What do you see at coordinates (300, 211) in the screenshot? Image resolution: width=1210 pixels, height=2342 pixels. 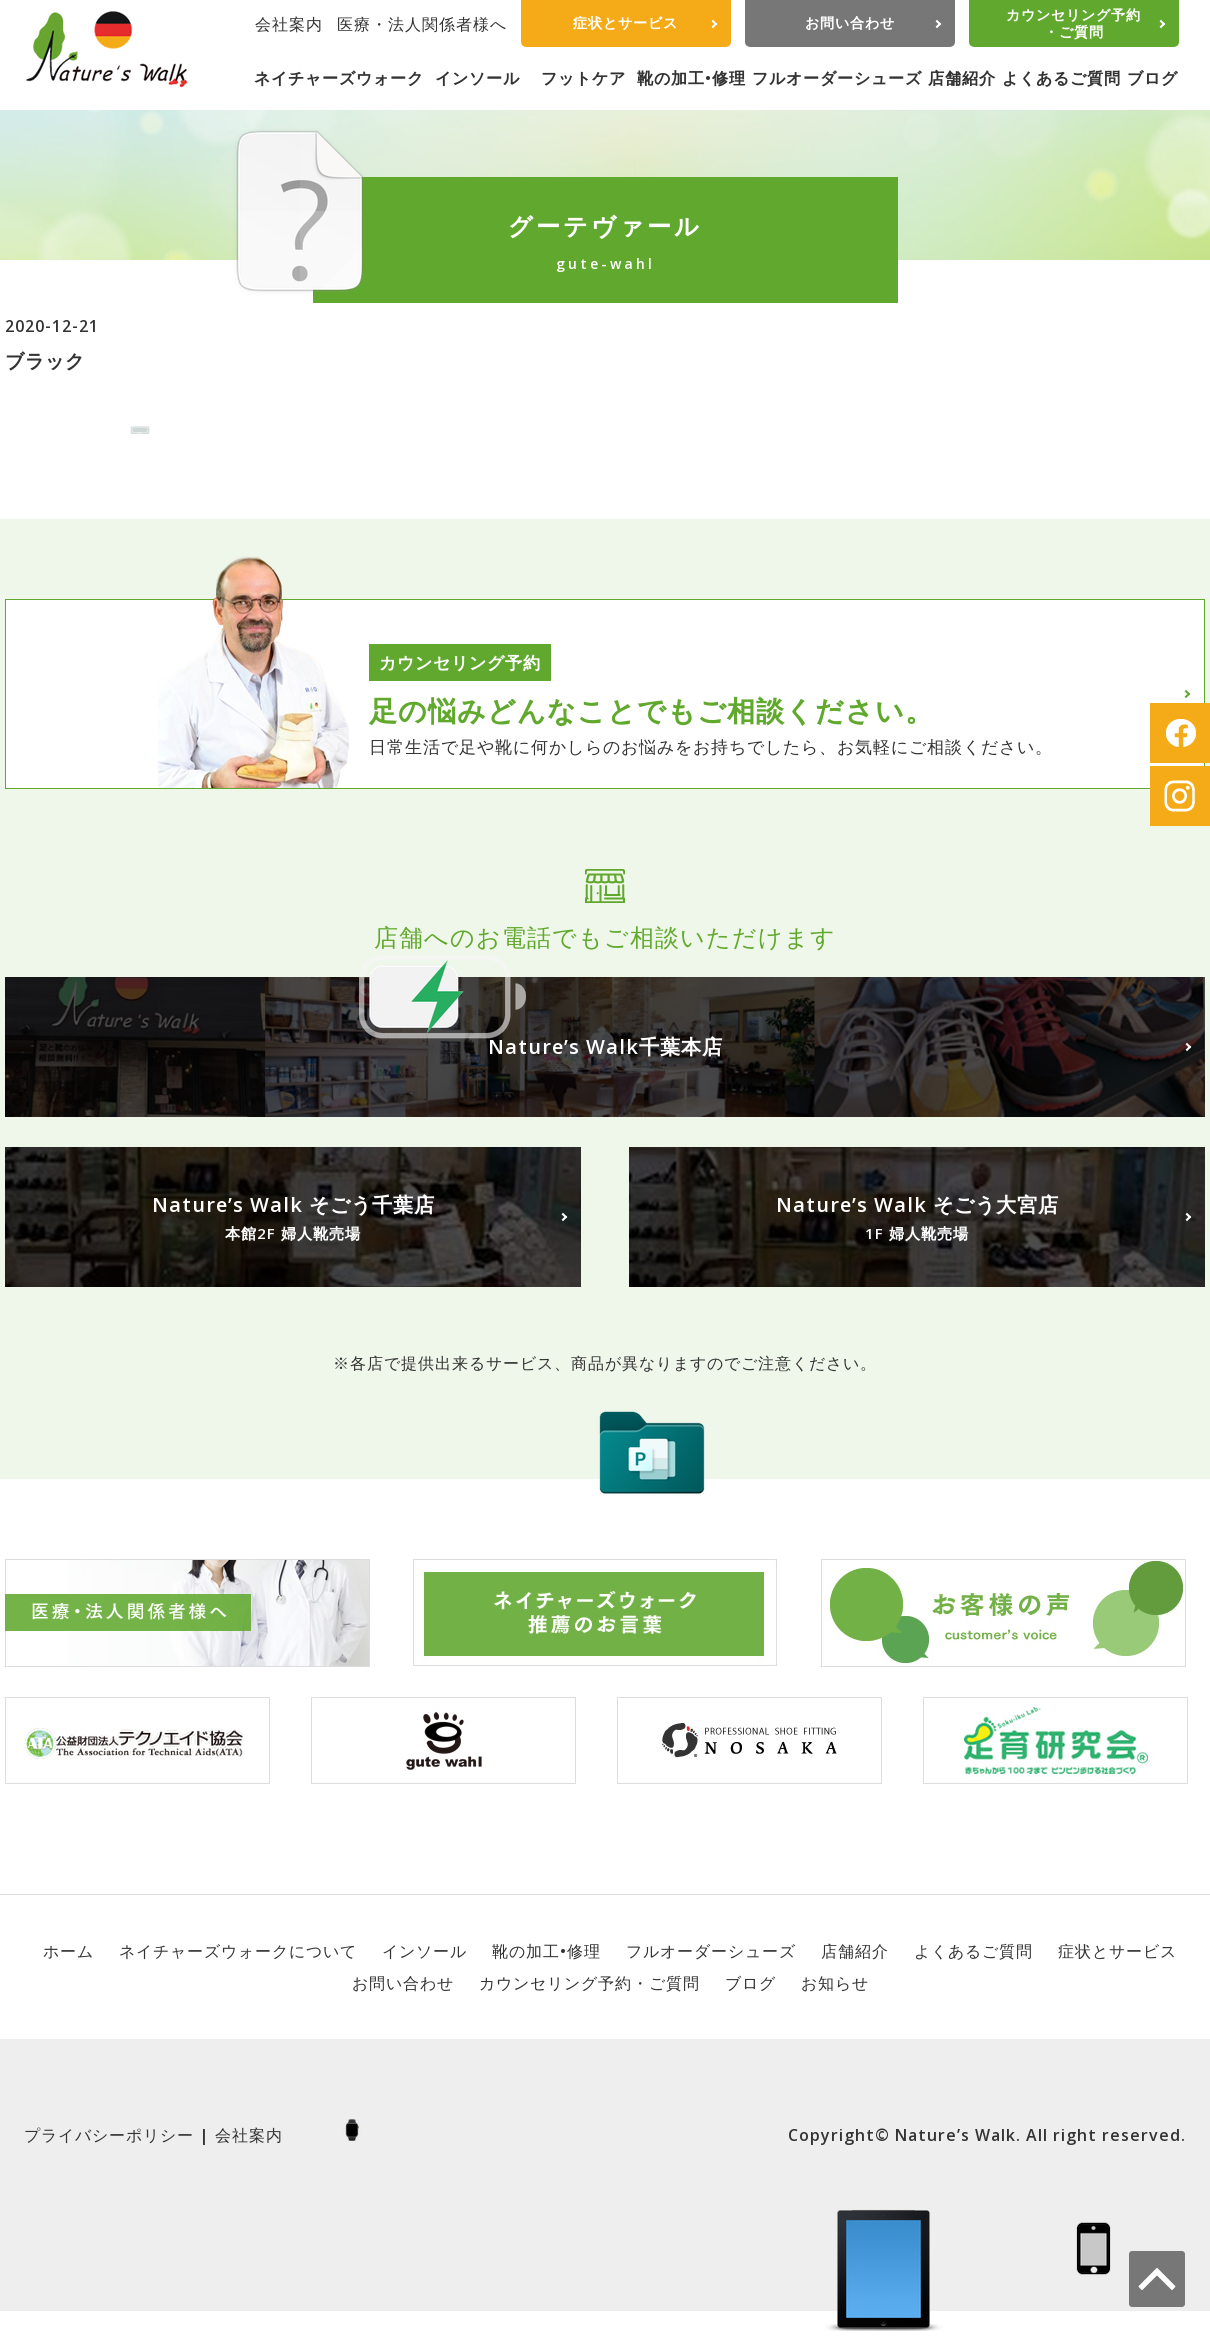 I see `unknown or unrecognized file type` at bounding box center [300, 211].